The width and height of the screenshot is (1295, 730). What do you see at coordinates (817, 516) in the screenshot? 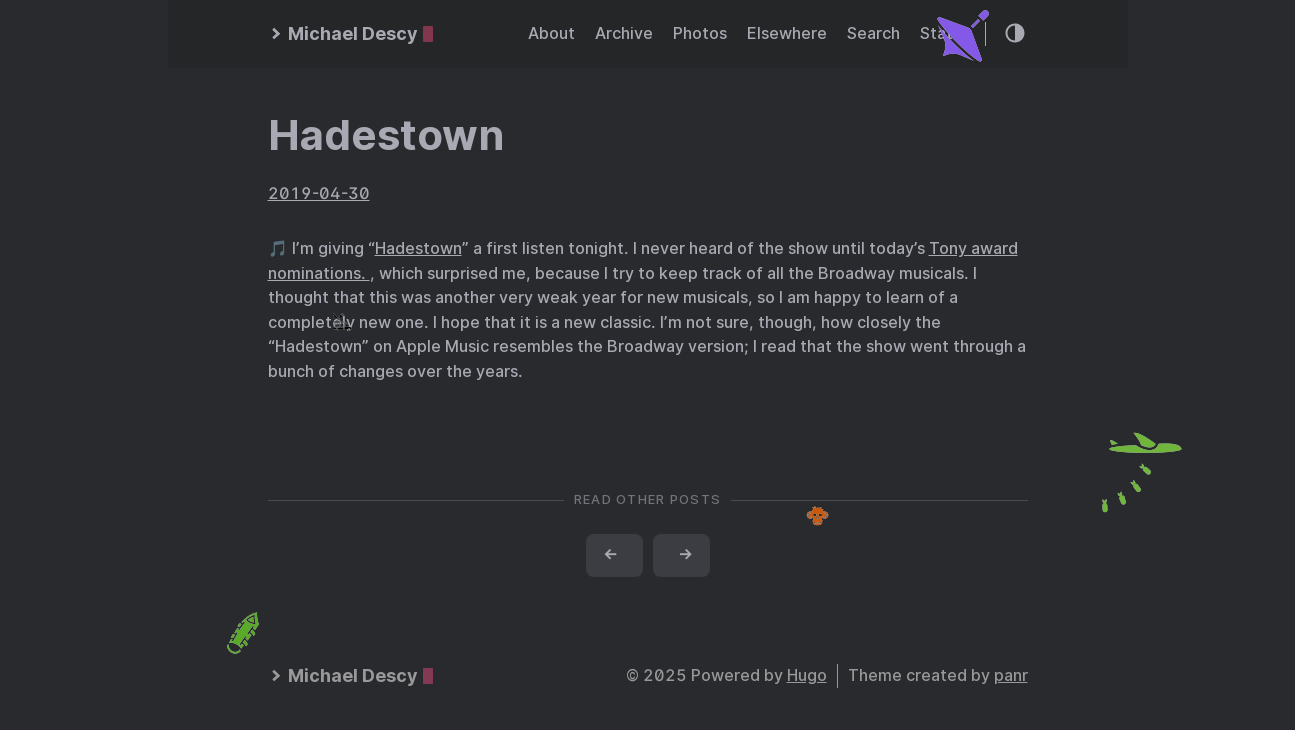
I see `monkey character or avatar selection` at bounding box center [817, 516].